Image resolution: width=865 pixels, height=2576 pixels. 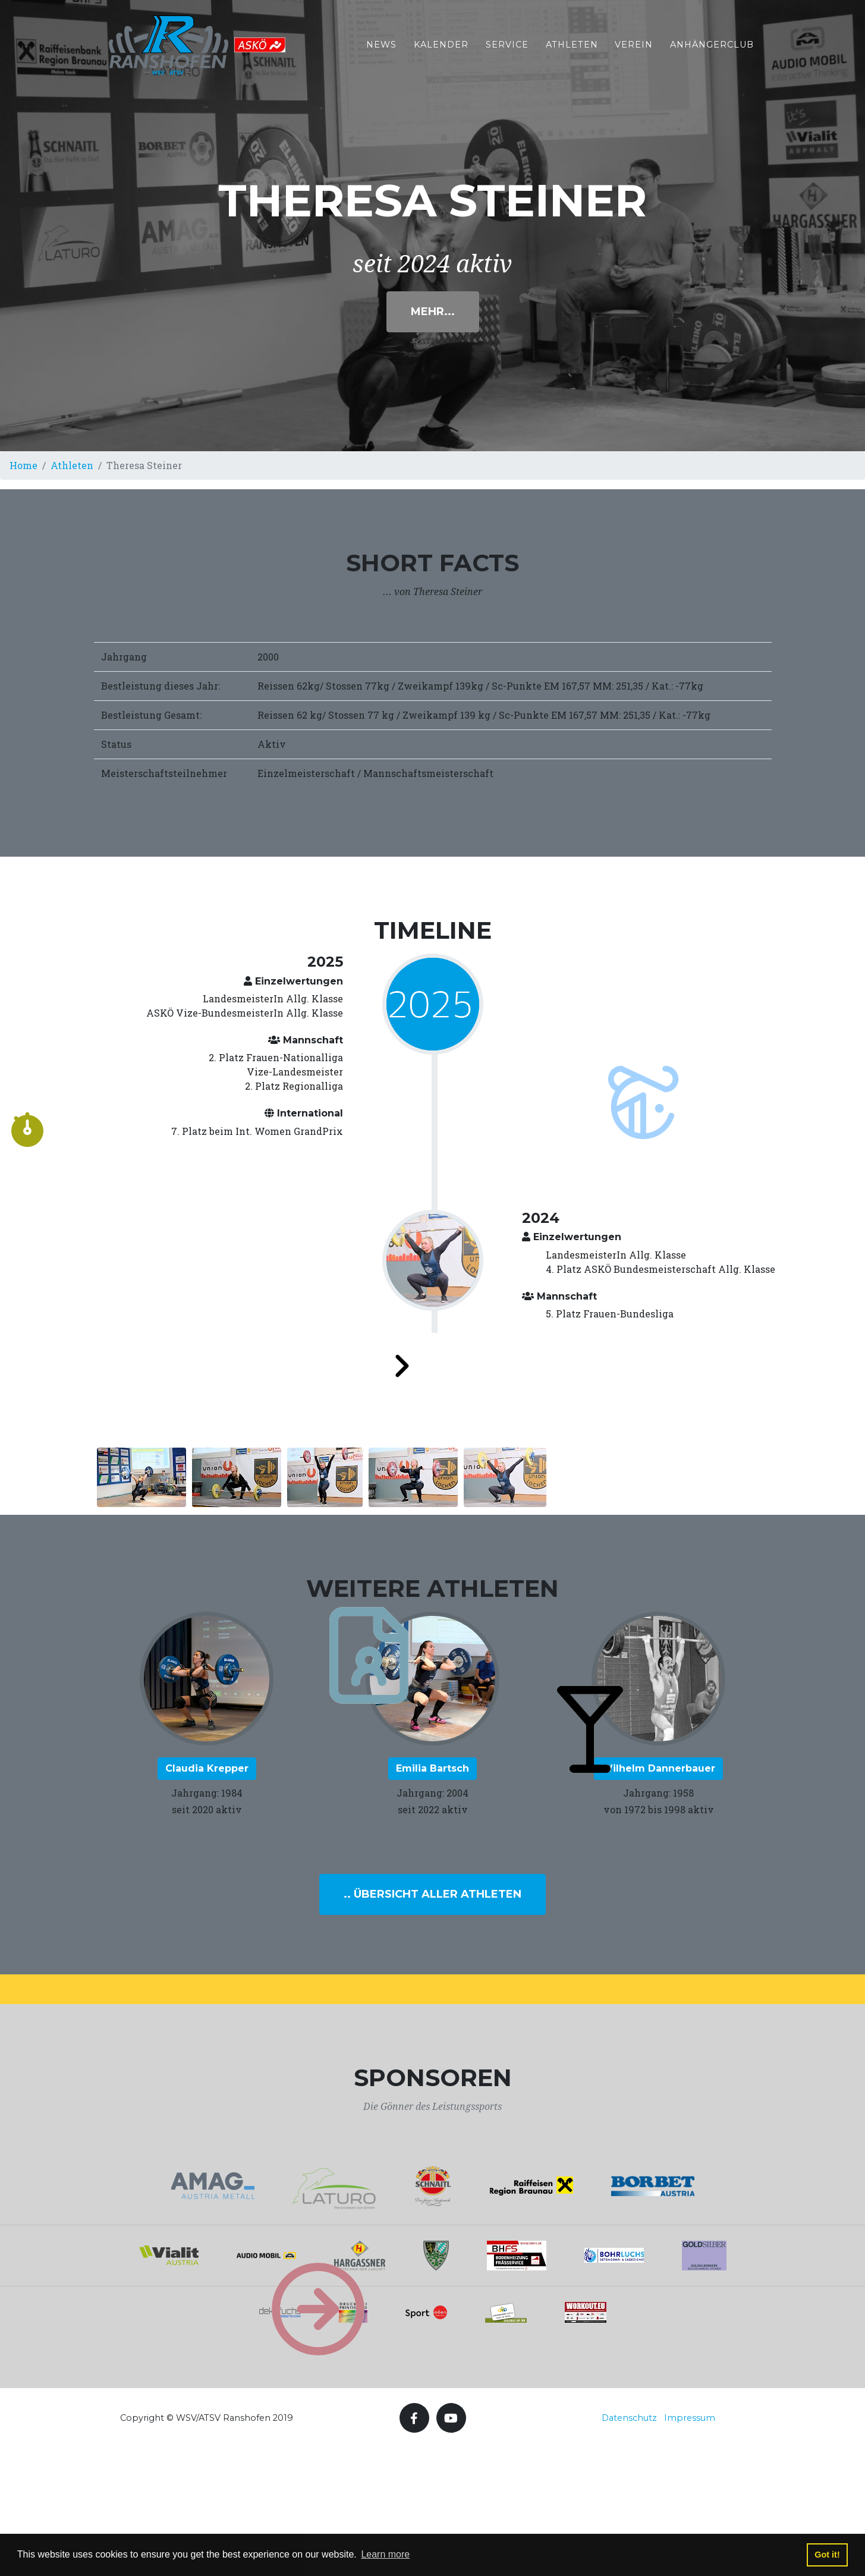 I want to click on open The New York Times app, so click(x=643, y=1101).